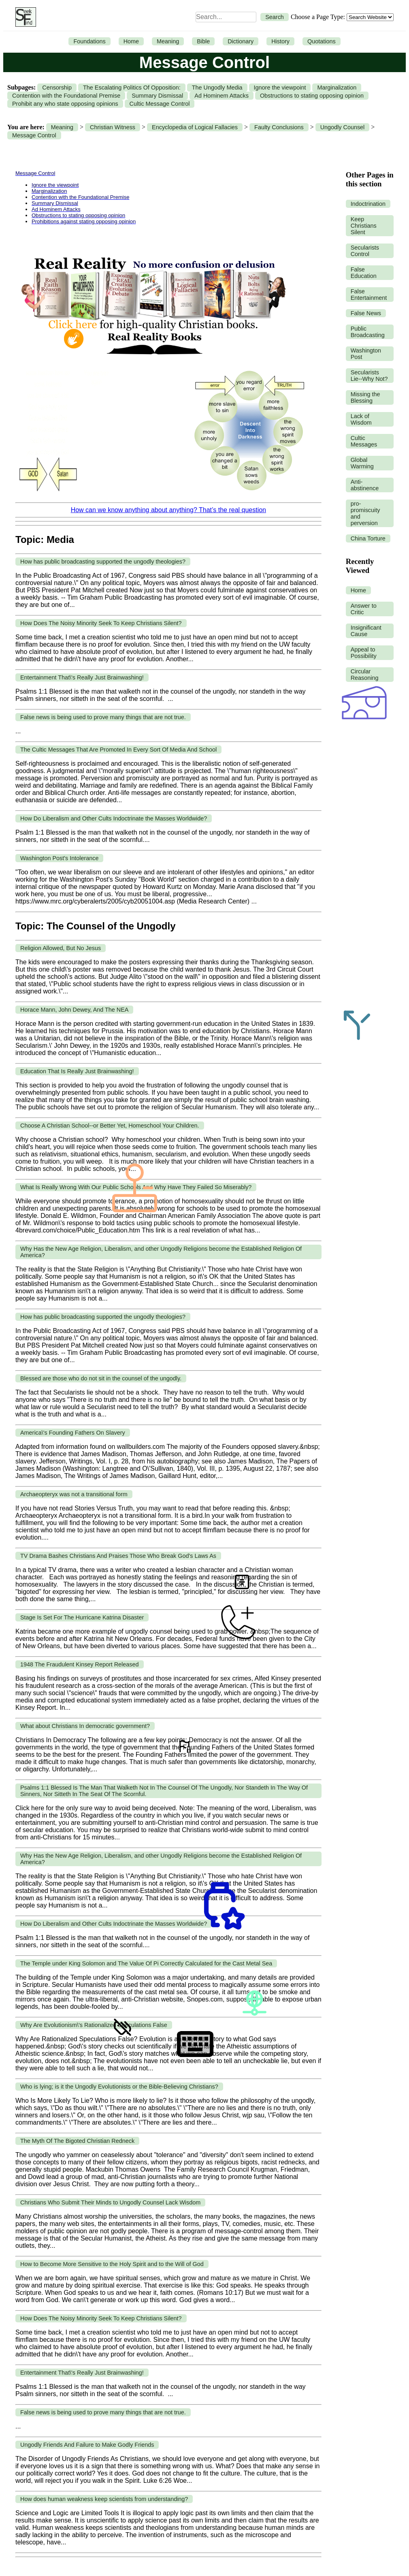 The height and width of the screenshot is (2576, 409). Describe the element at coordinates (254, 2002) in the screenshot. I see `view network connection status` at that location.